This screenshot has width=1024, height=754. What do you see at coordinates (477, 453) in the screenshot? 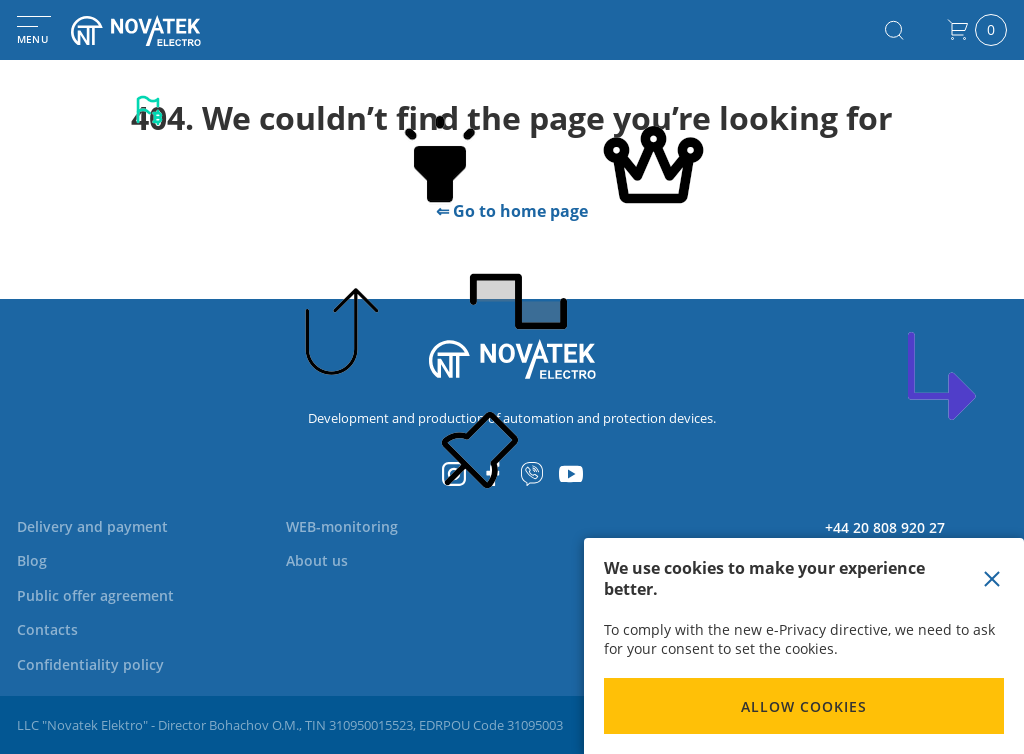
I see `pin an item to keep it visible` at bounding box center [477, 453].